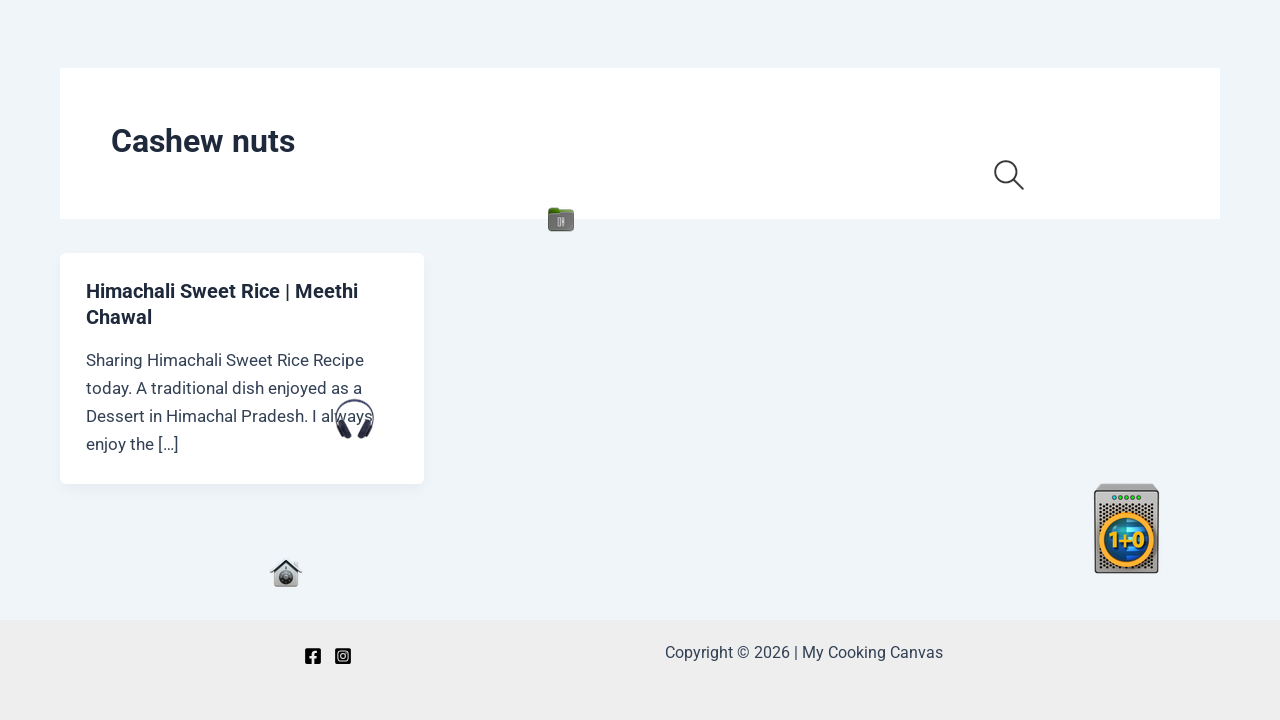  I want to click on configure RAID 10 storage array settings, so click(1126, 528).